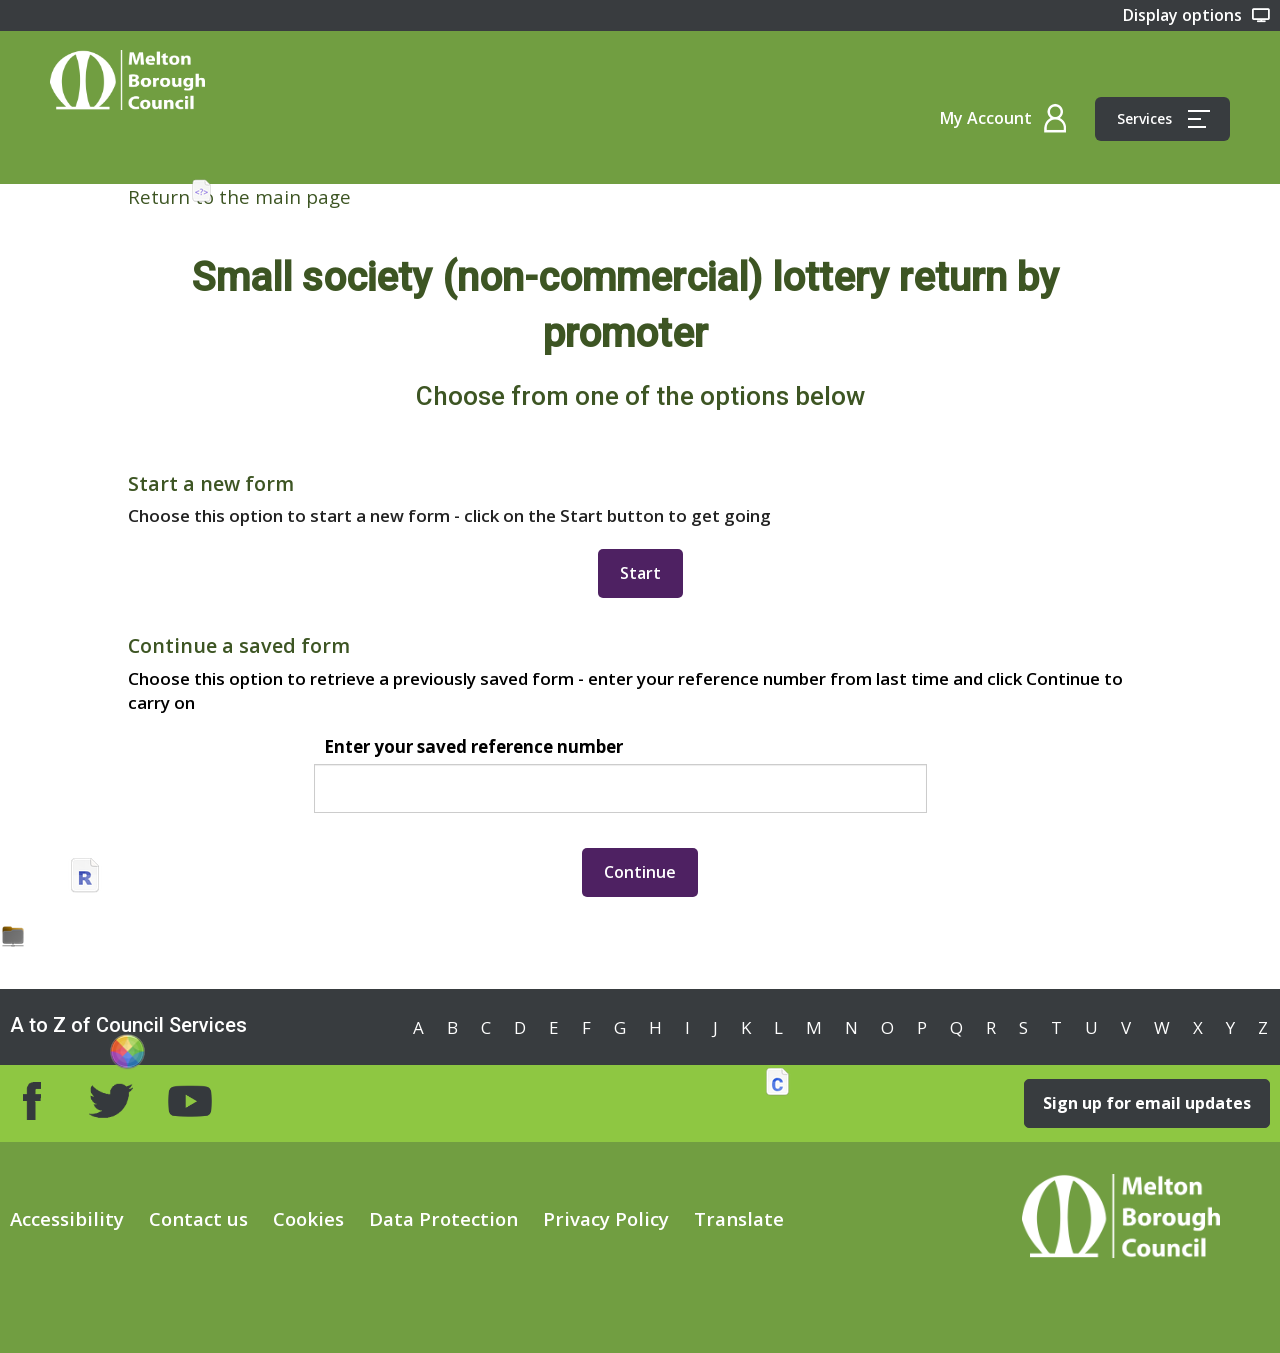 The image size is (1280, 1353). I want to click on access files stored on a remote server, so click(13, 936).